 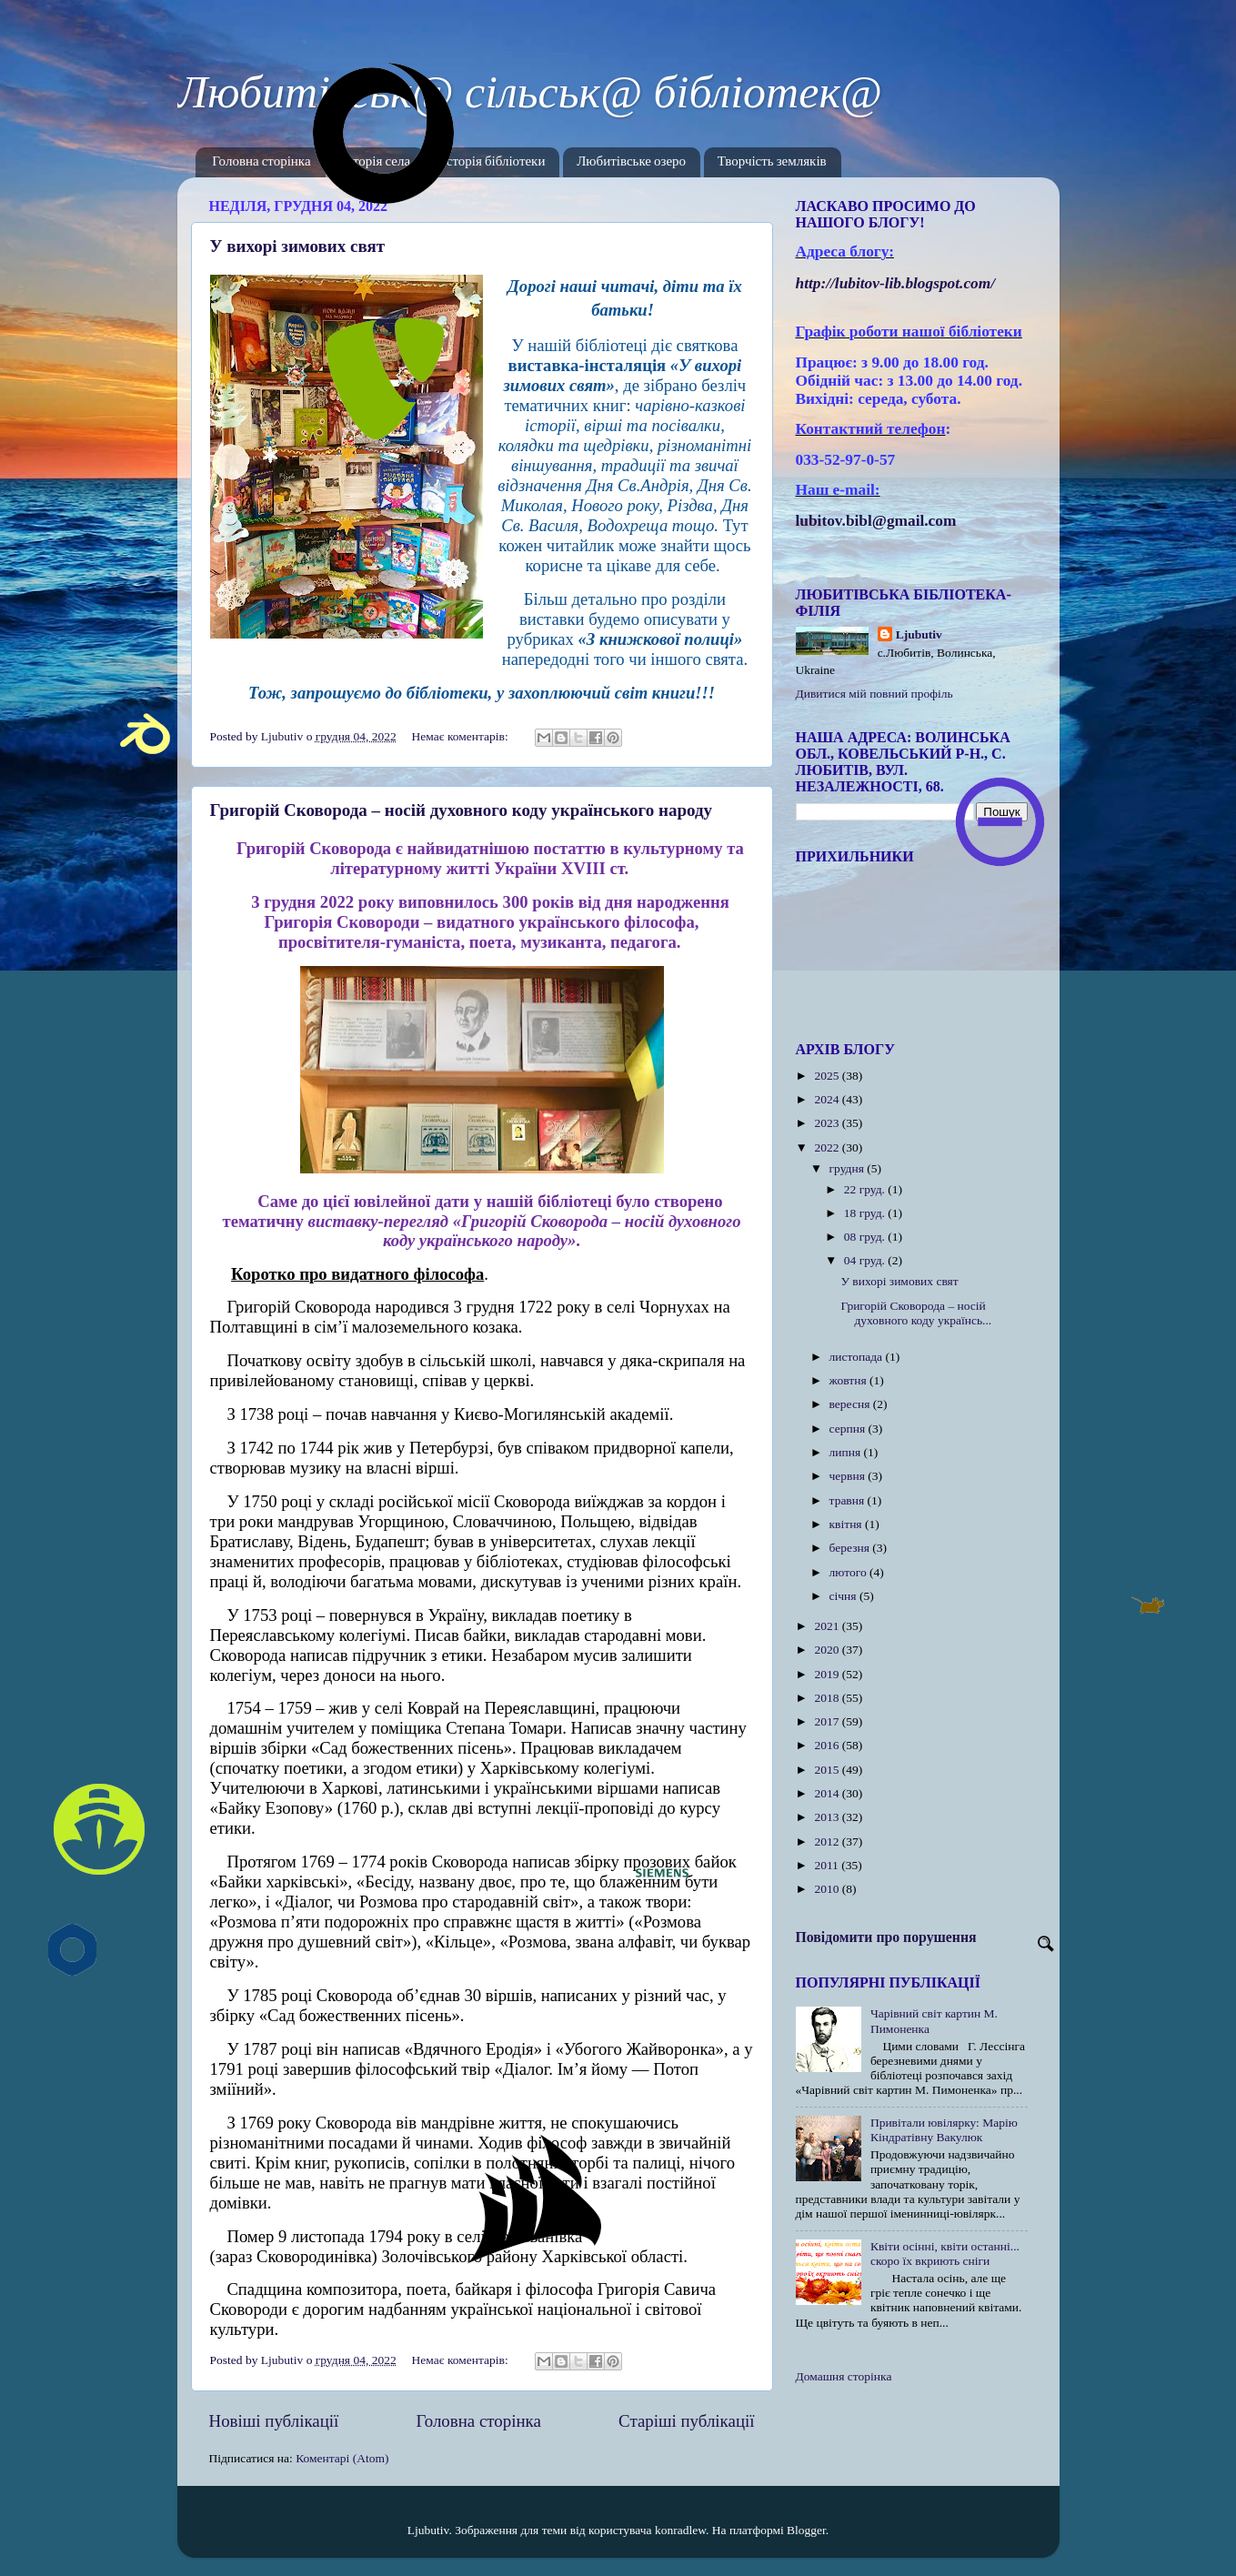 What do you see at coordinates (534, 2199) in the screenshot?
I see `corsair brand or product identifier` at bounding box center [534, 2199].